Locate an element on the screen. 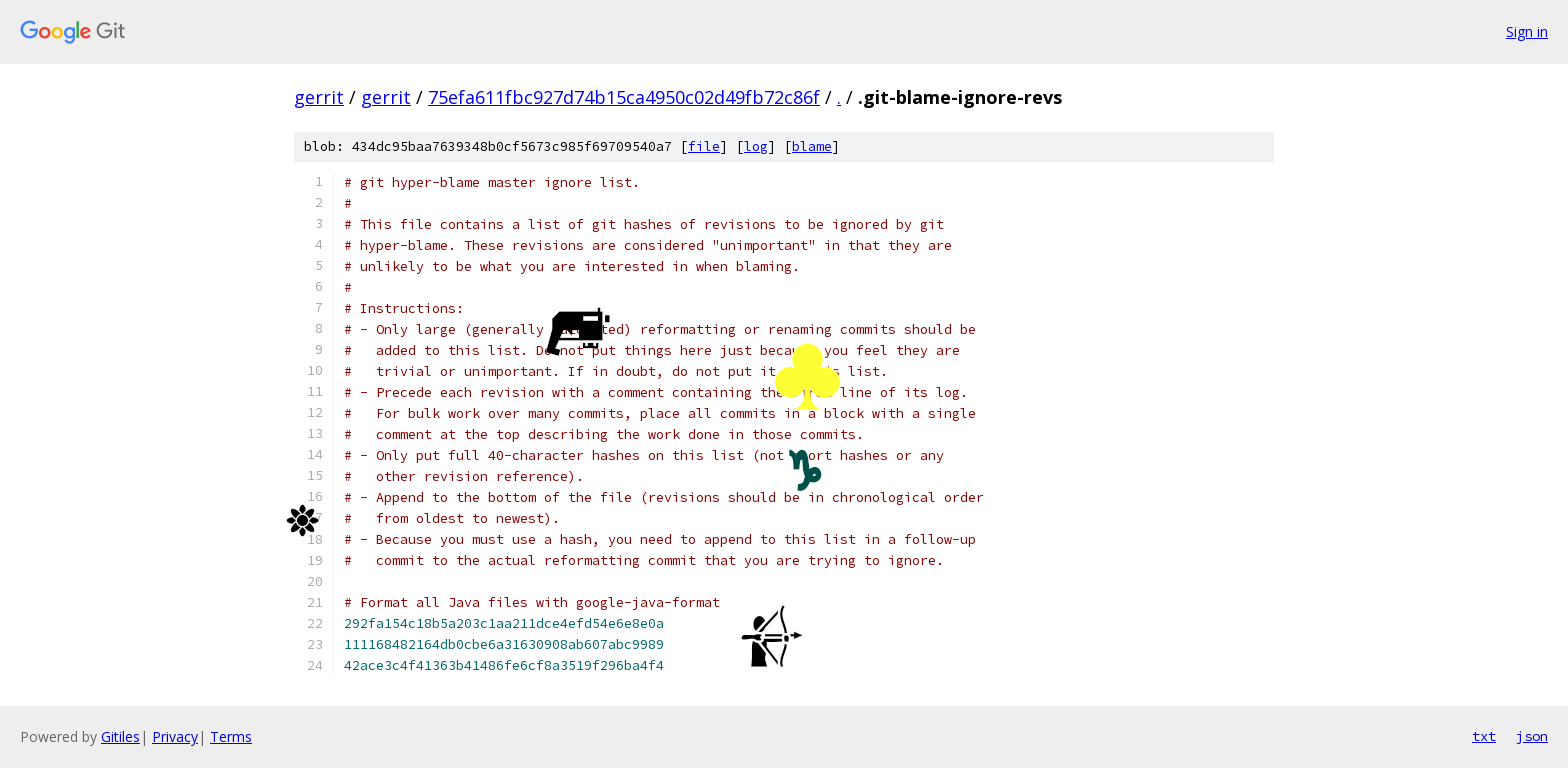  select clubs suit in a card game is located at coordinates (807, 376).